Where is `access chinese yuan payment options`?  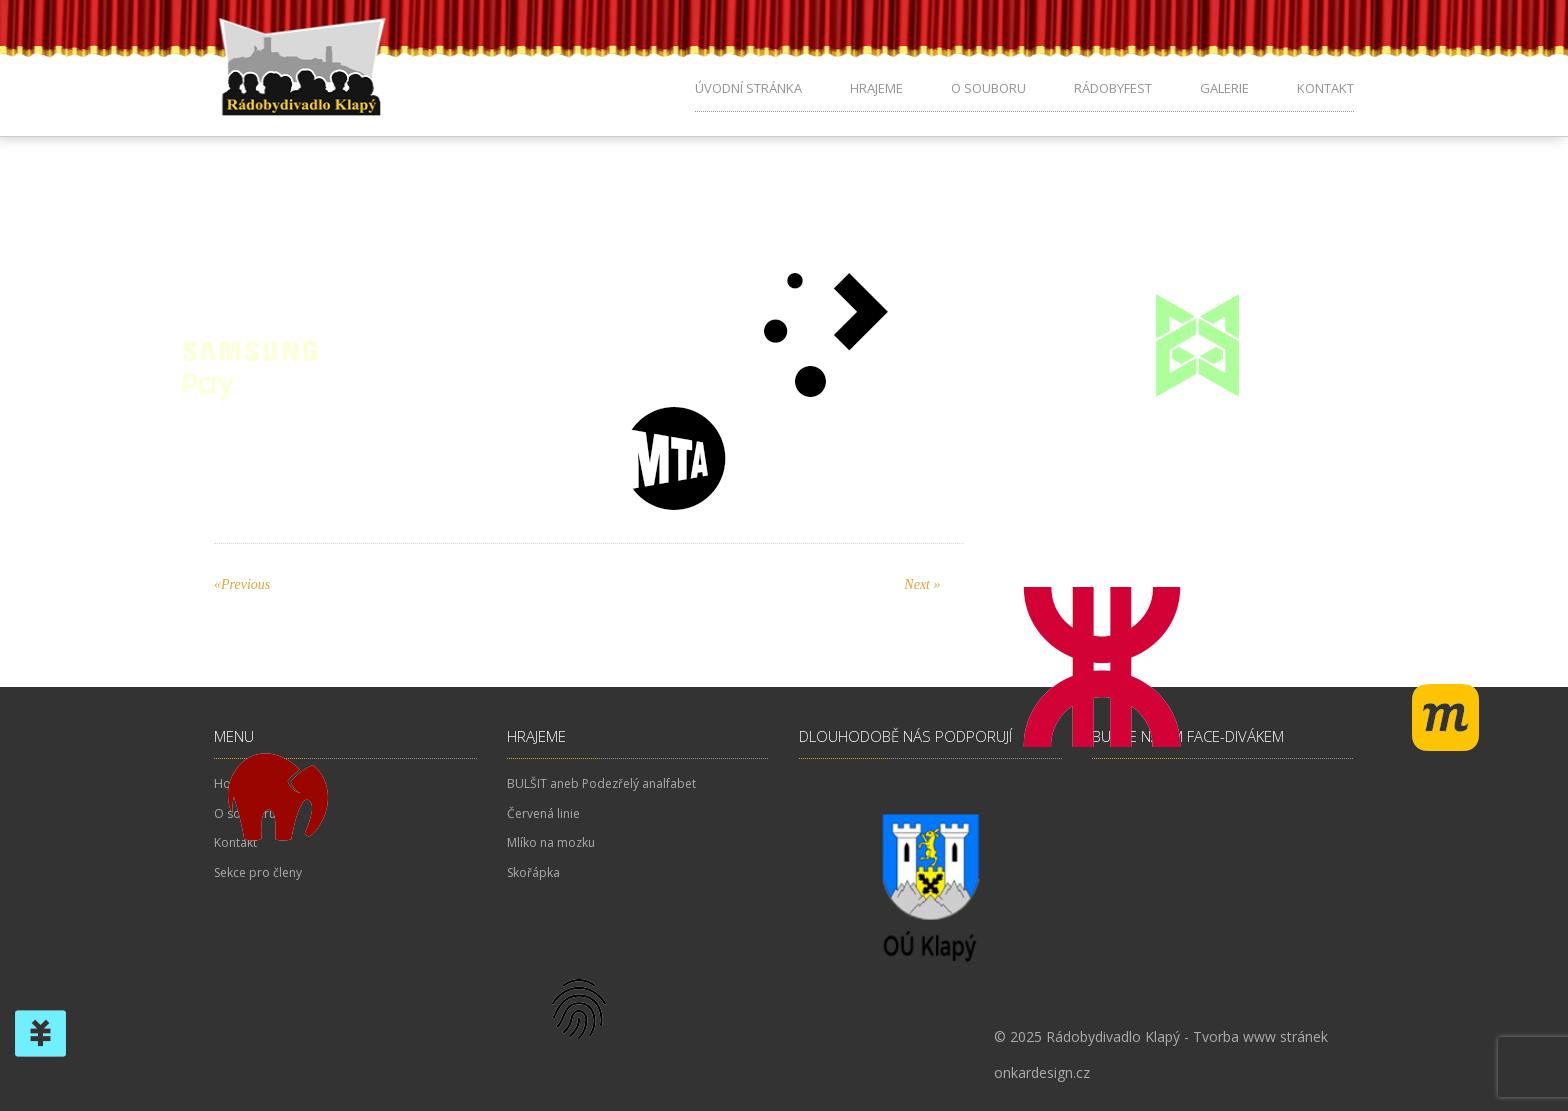
access chinese yuan payment options is located at coordinates (40, 1033).